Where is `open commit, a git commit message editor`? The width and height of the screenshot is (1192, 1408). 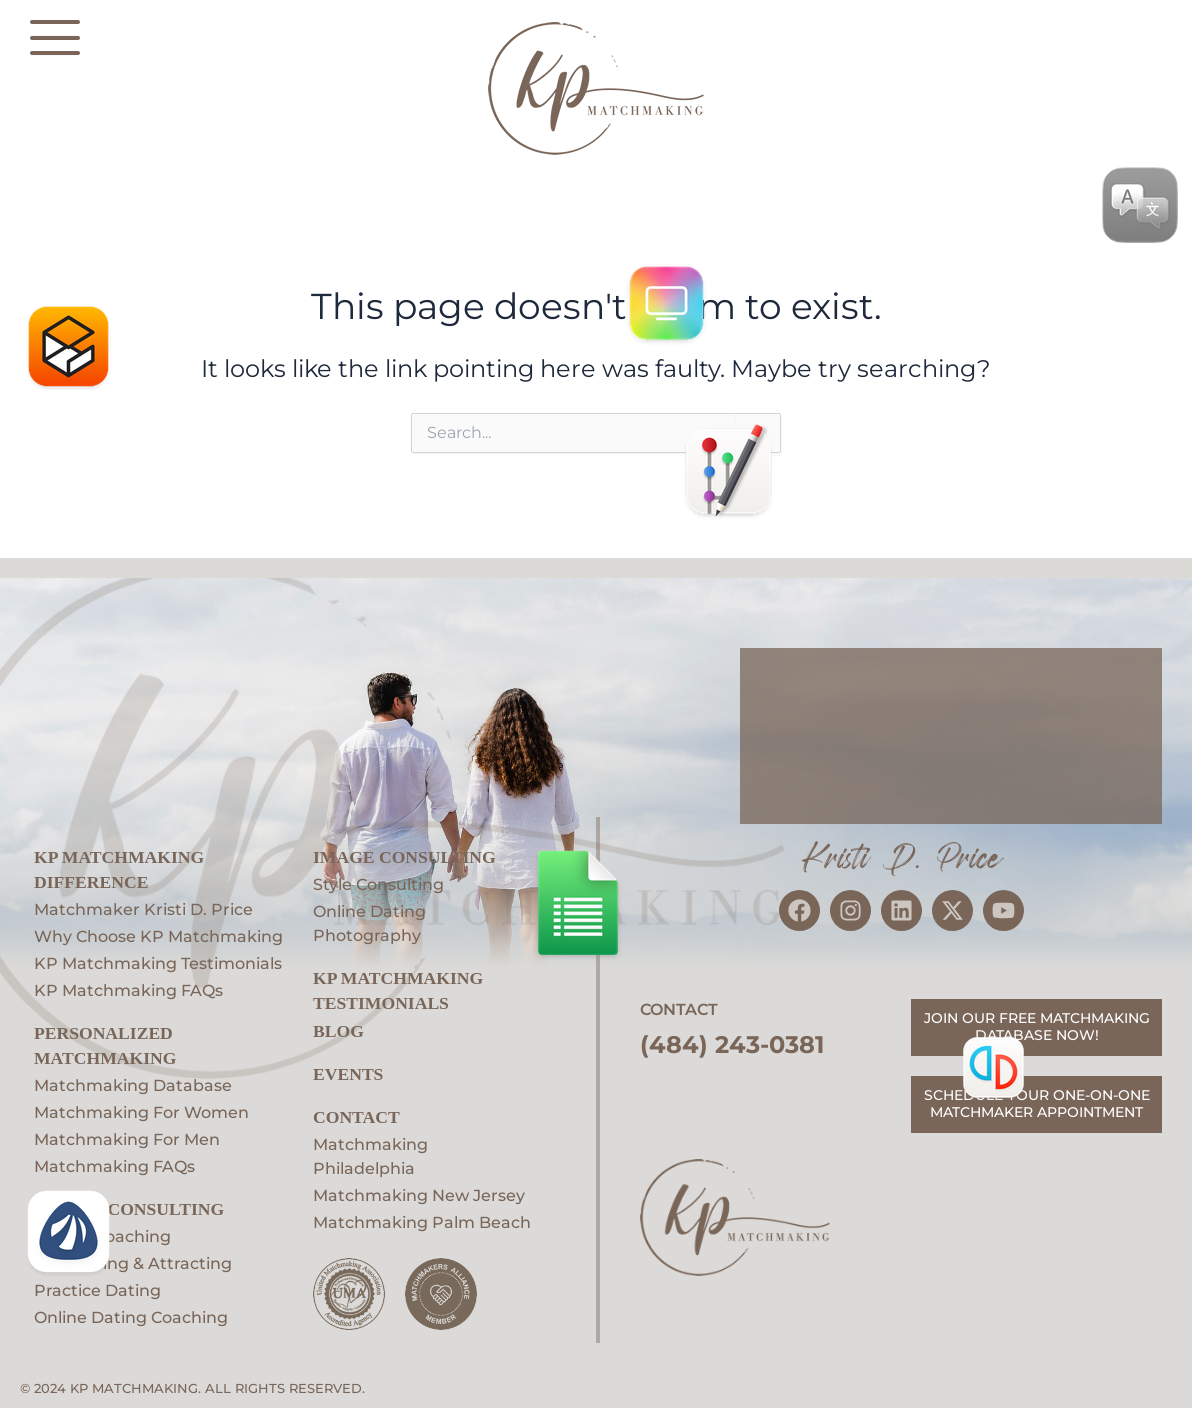
open commit, a git commit message editor is located at coordinates (728, 471).